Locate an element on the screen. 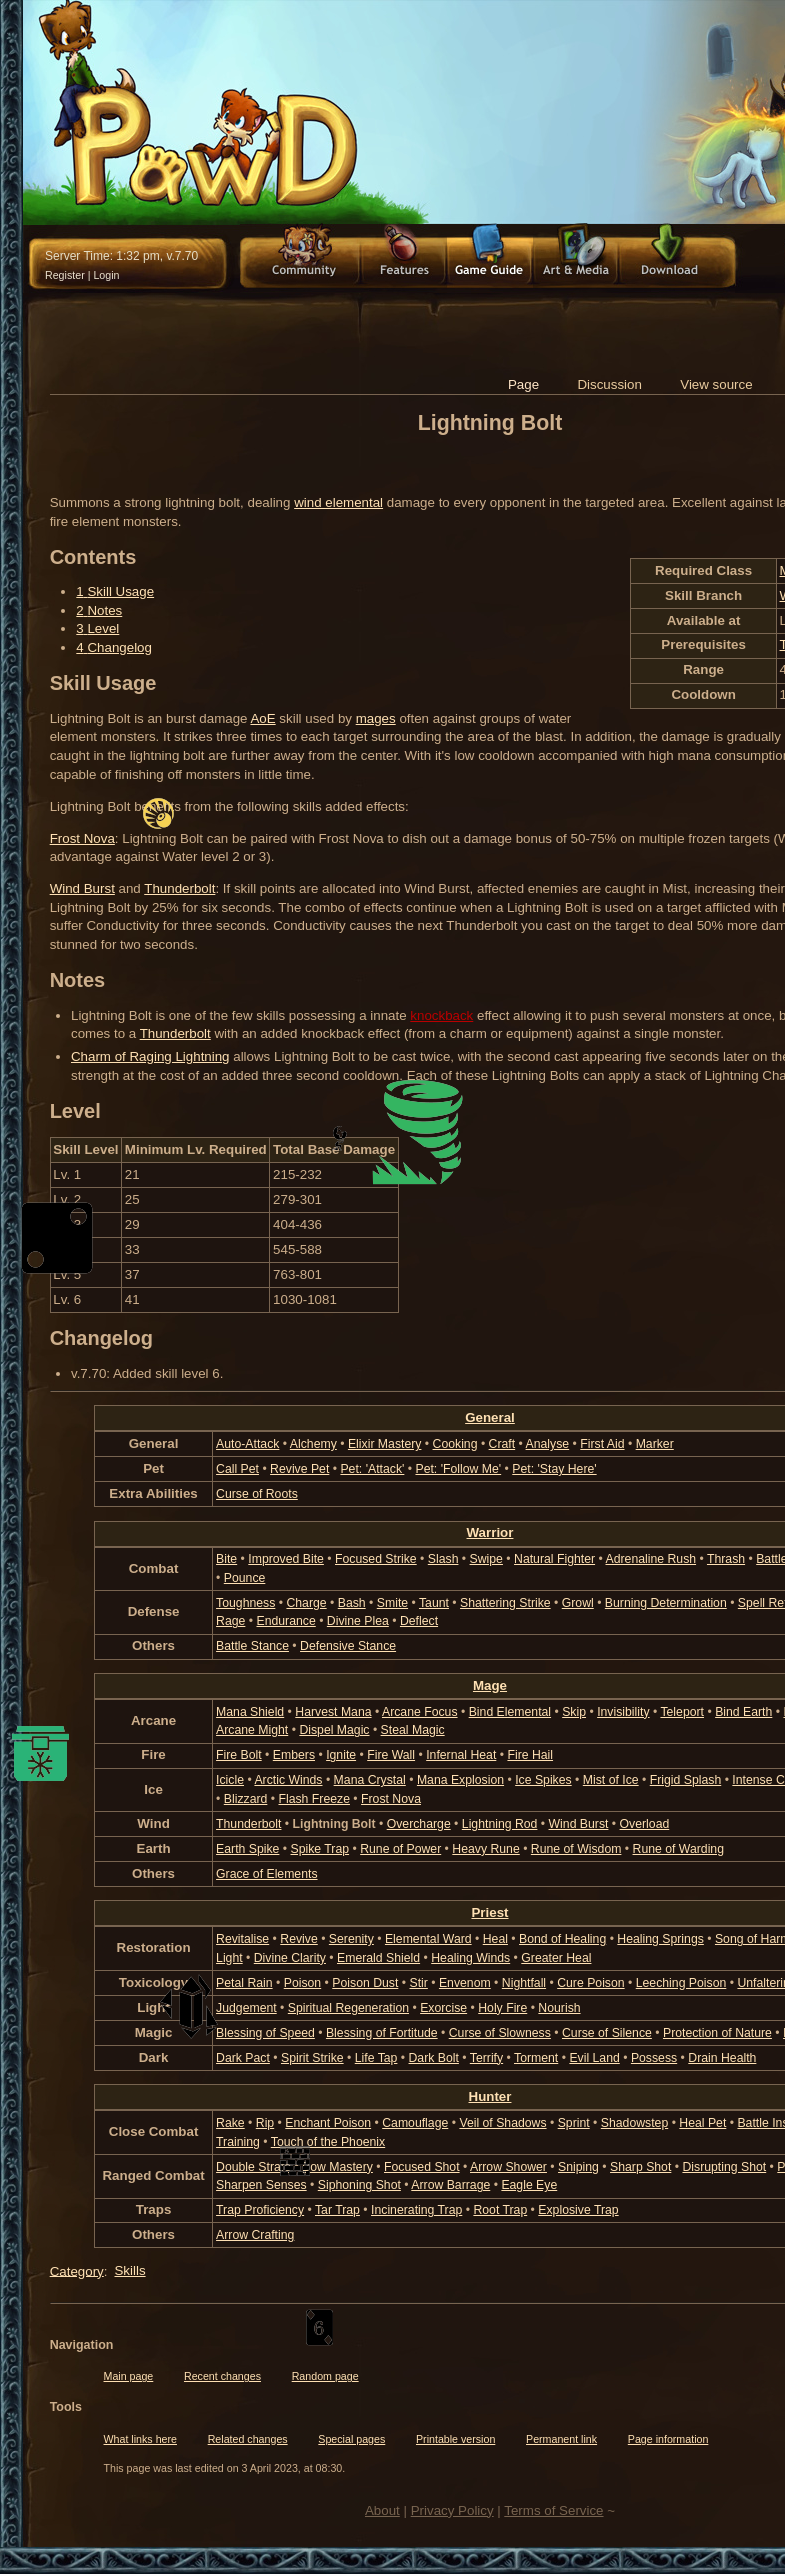  collect or interact with a magic crystal item is located at coordinates (190, 2006).